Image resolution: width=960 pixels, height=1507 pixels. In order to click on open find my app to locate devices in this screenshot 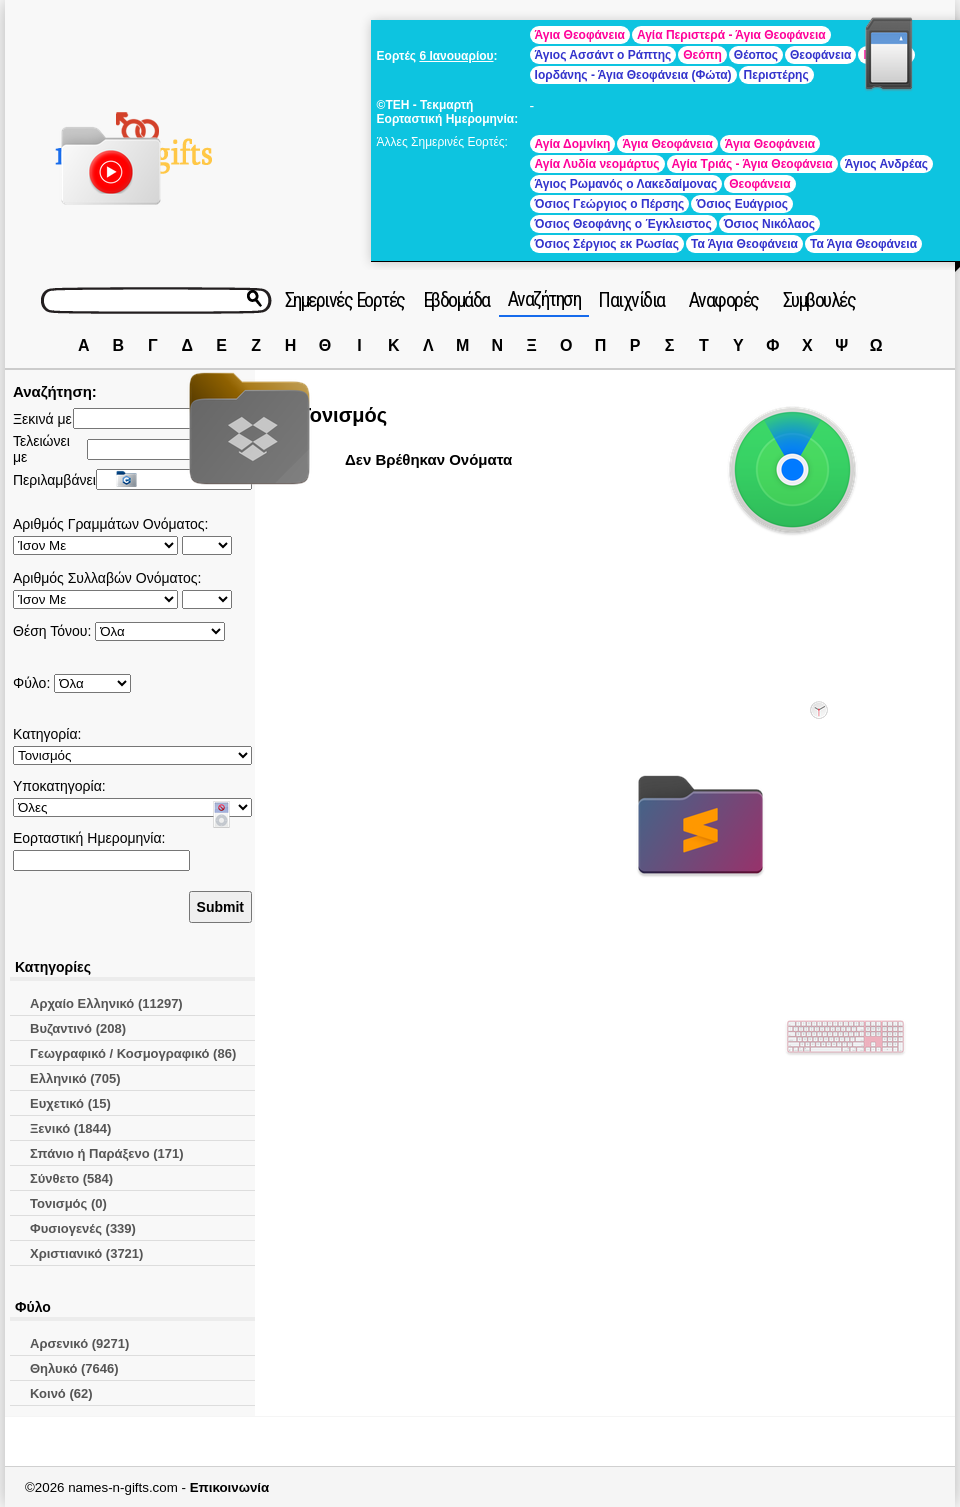, I will do `click(792, 469)`.